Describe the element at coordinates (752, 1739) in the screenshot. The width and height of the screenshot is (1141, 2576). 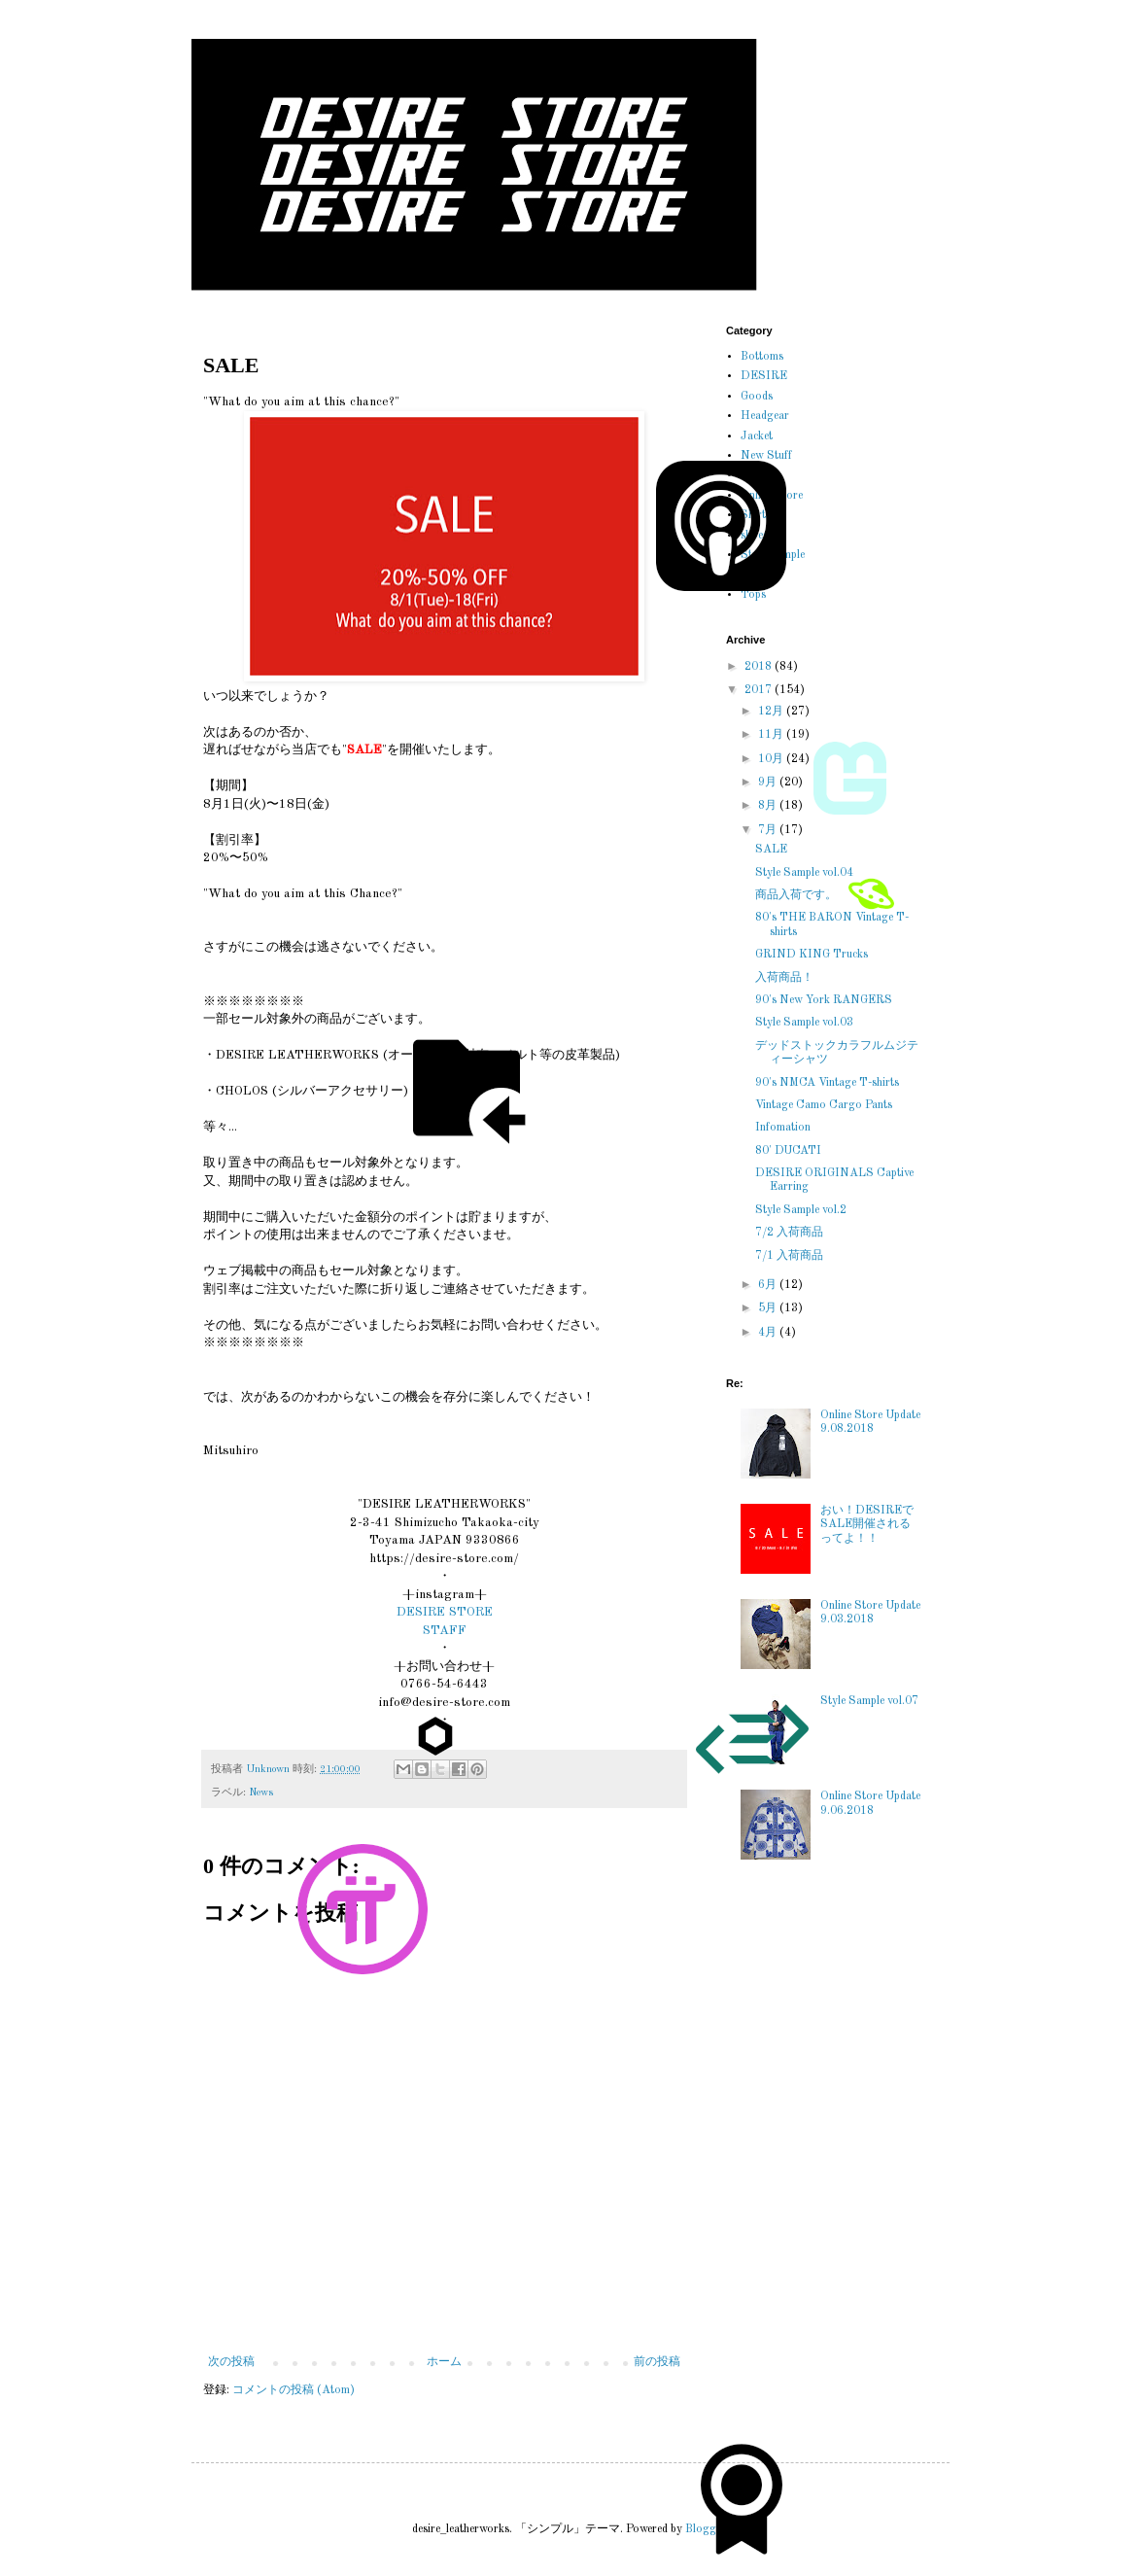
I see `purescript programming language logo` at that location.